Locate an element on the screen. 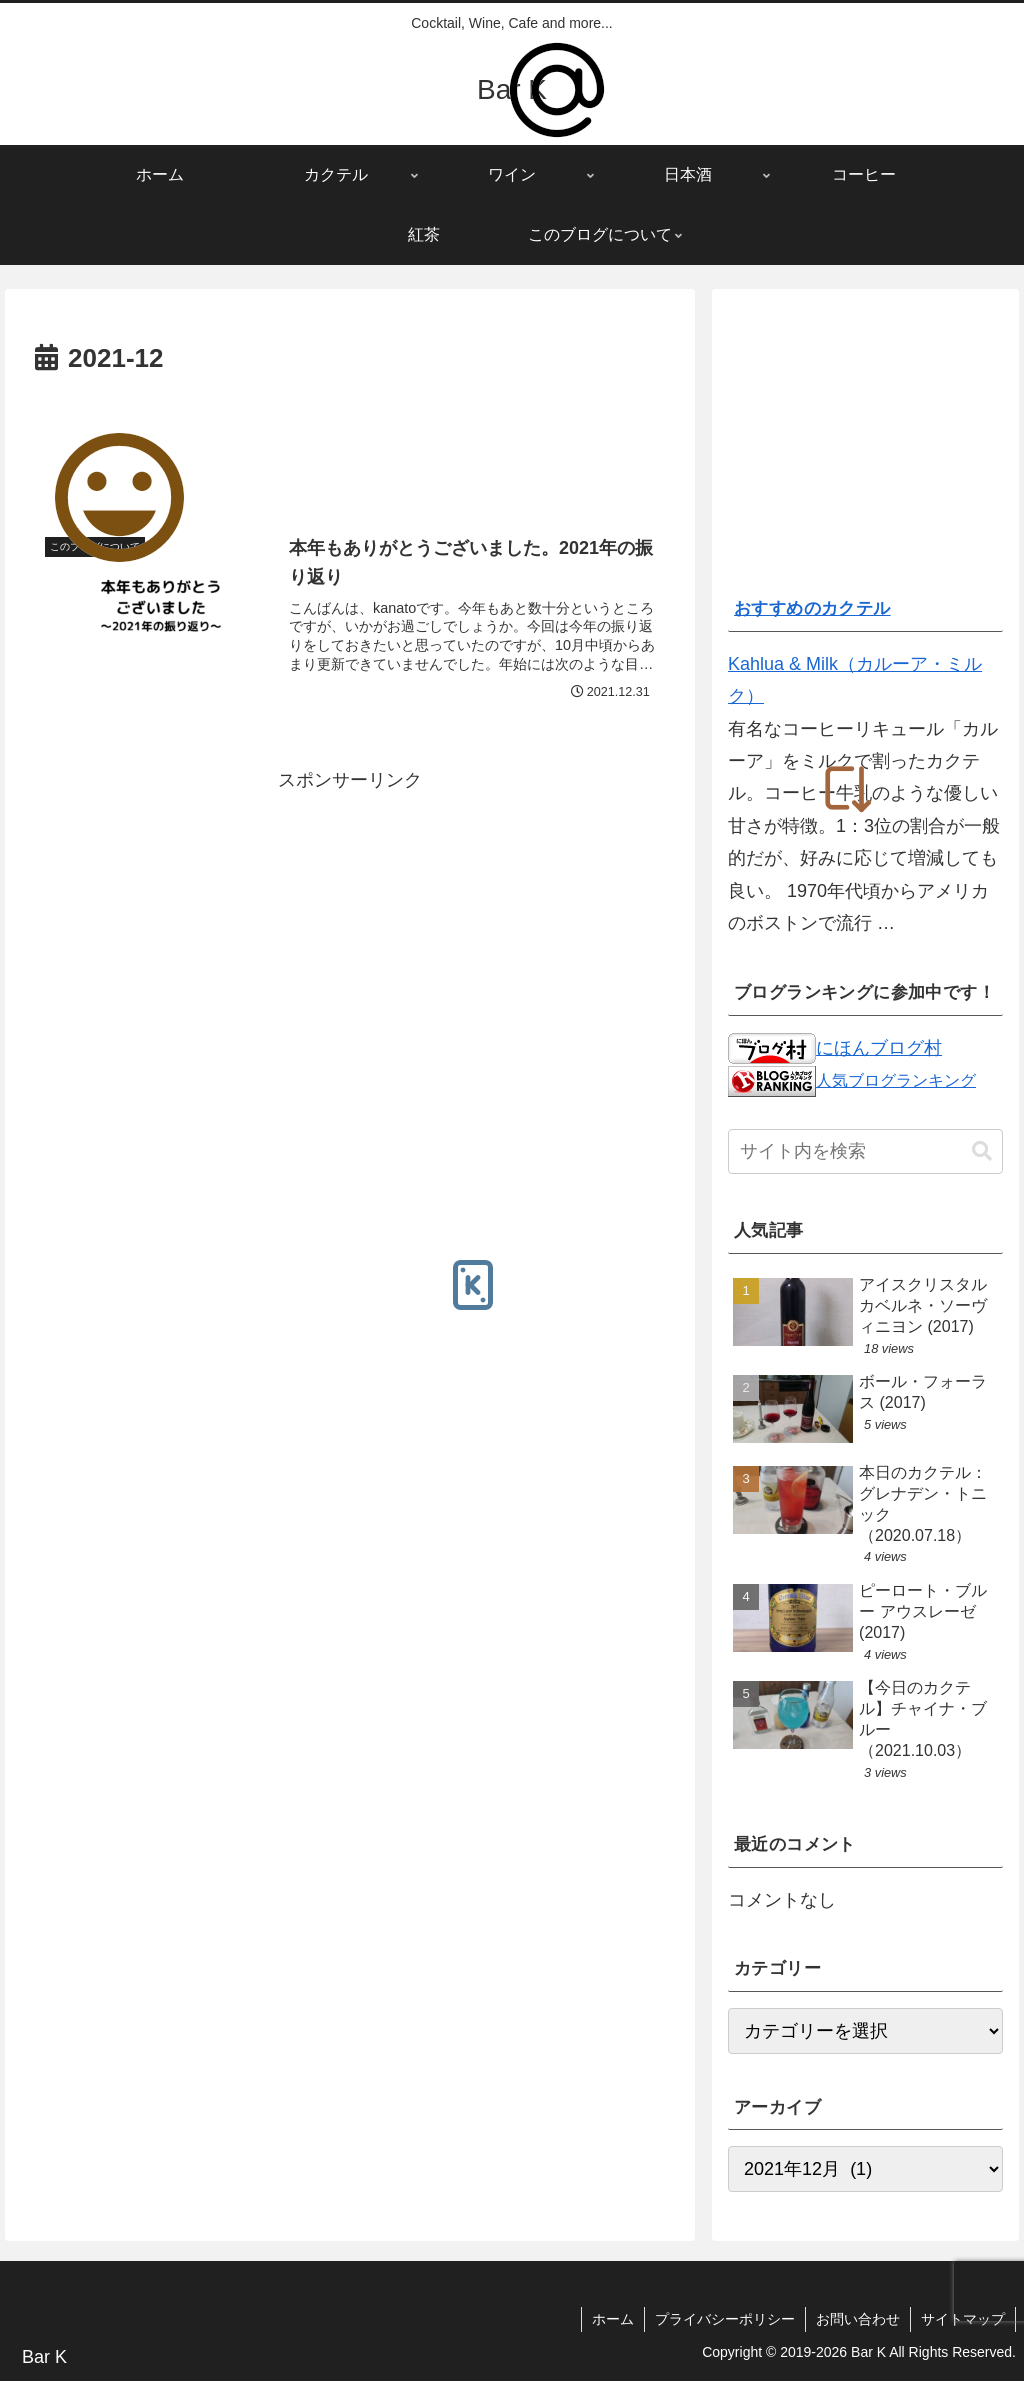  mention a user or tag someone is located at coordinates (557, 90).